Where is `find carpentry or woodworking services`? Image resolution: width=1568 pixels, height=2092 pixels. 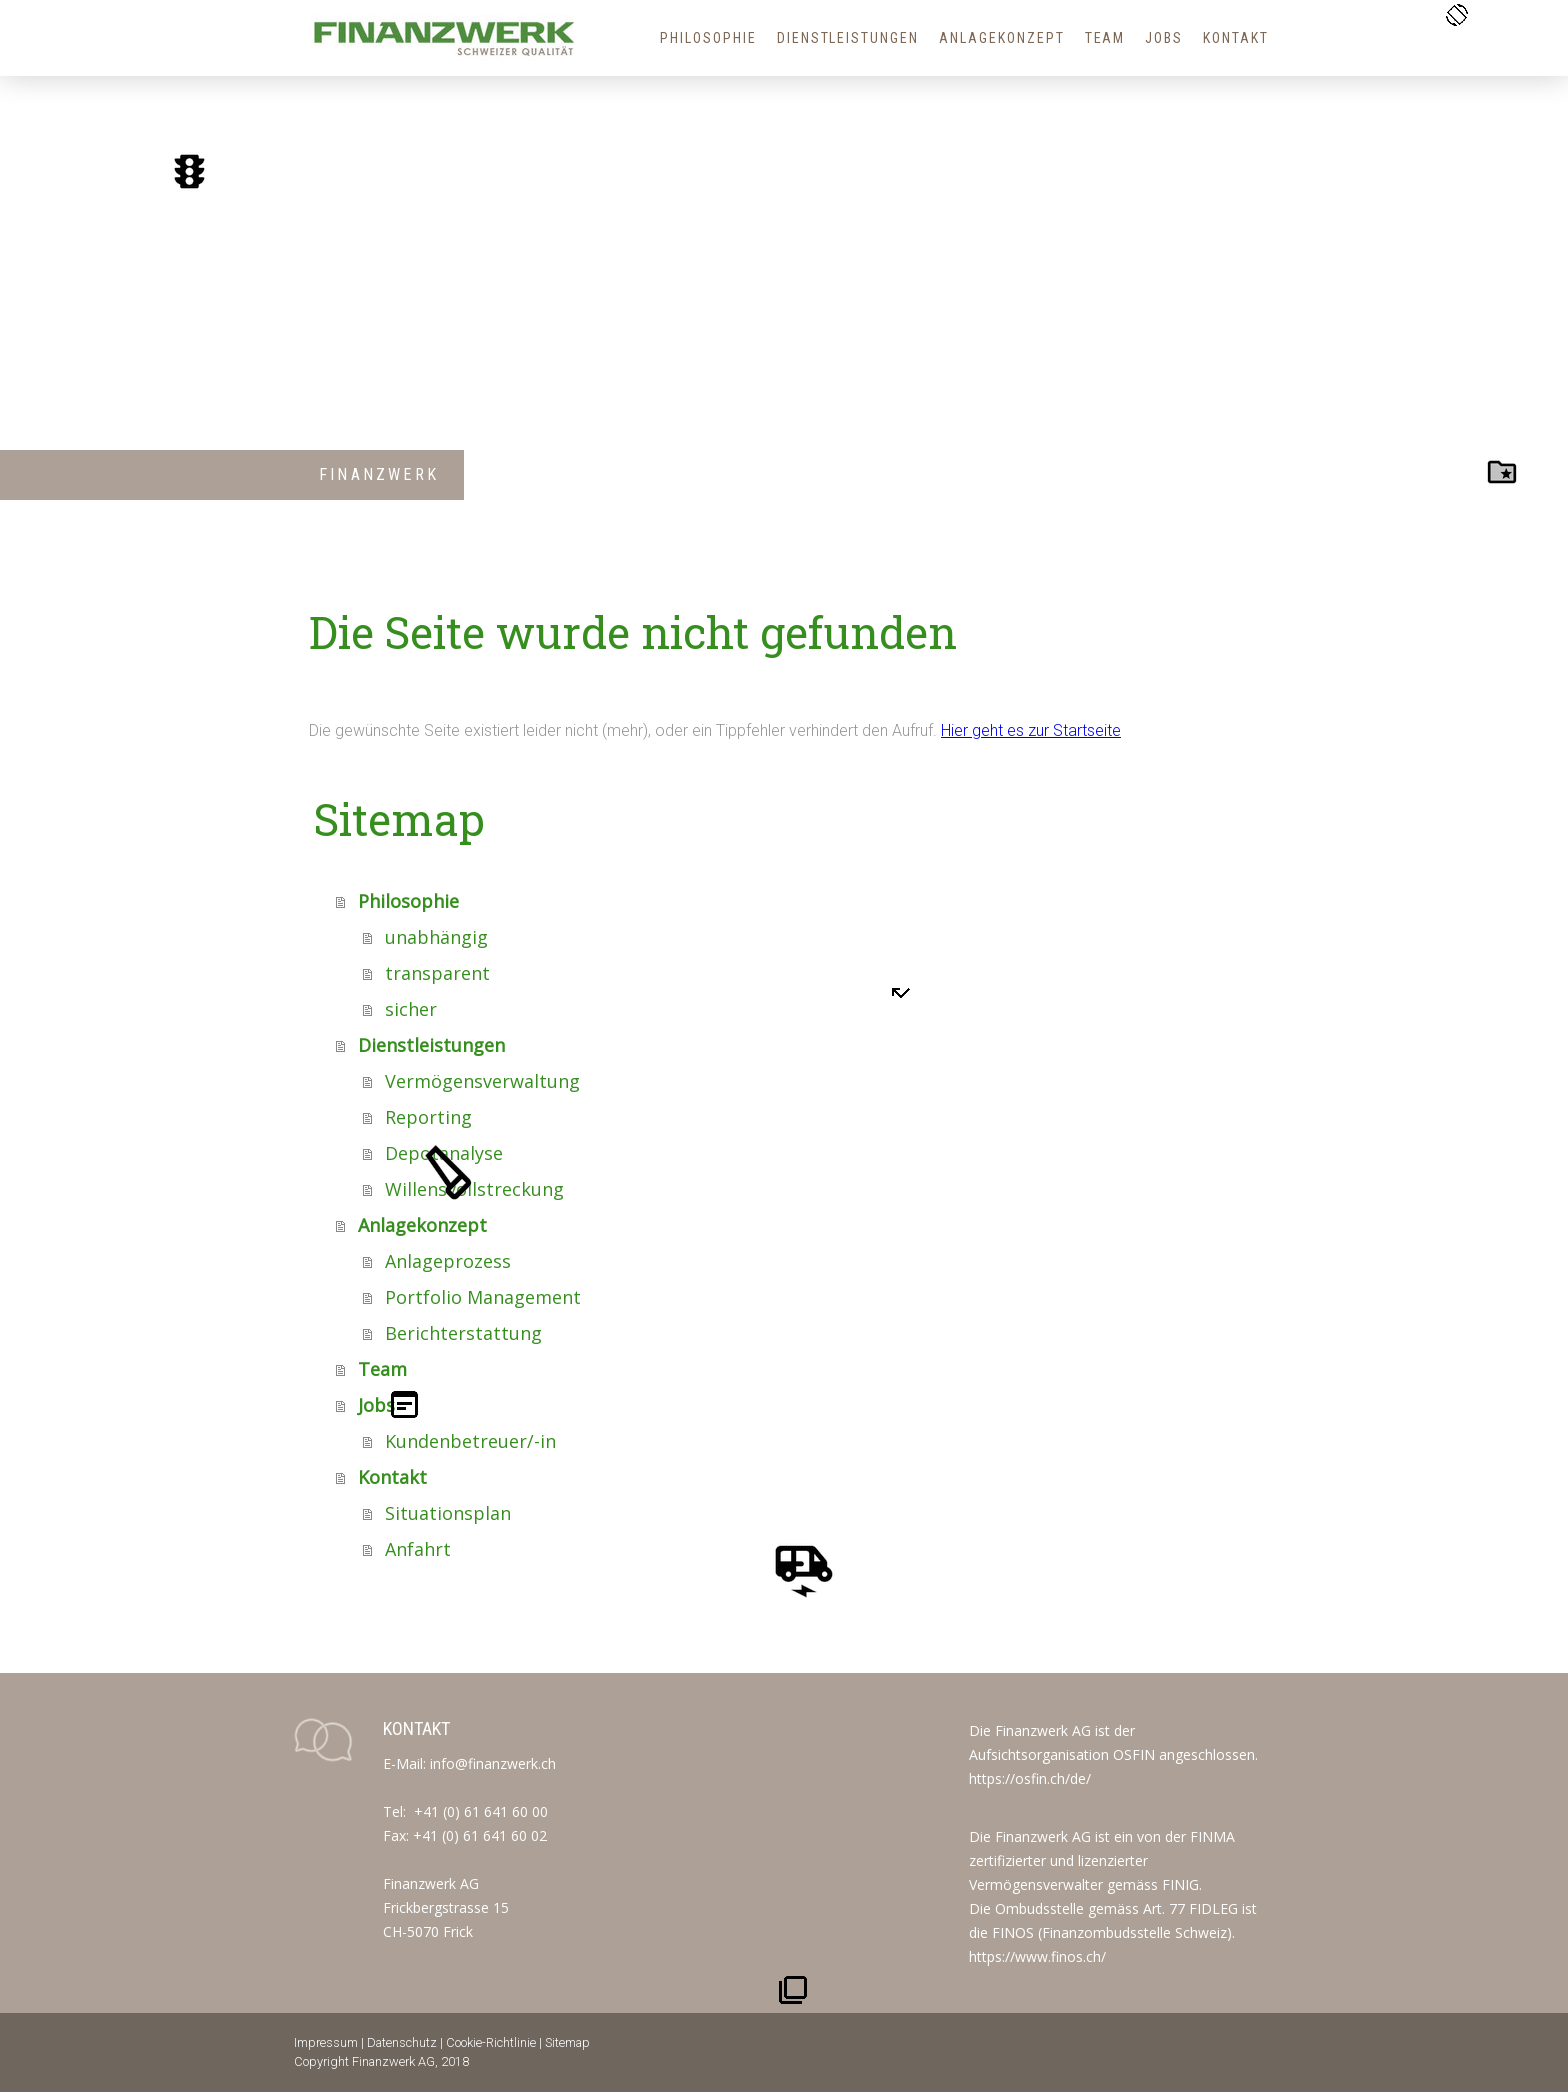
find carpentry or woodworking services is located at coordinates (449, 1173).